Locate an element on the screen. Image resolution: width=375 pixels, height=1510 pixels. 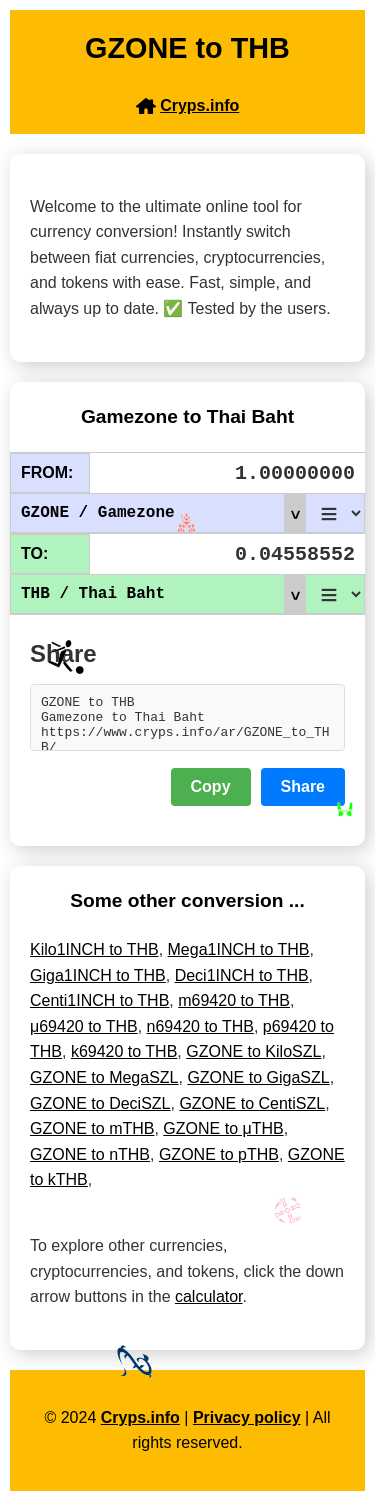
use vine whip ability or attack is located at coordinates (134, 1361).